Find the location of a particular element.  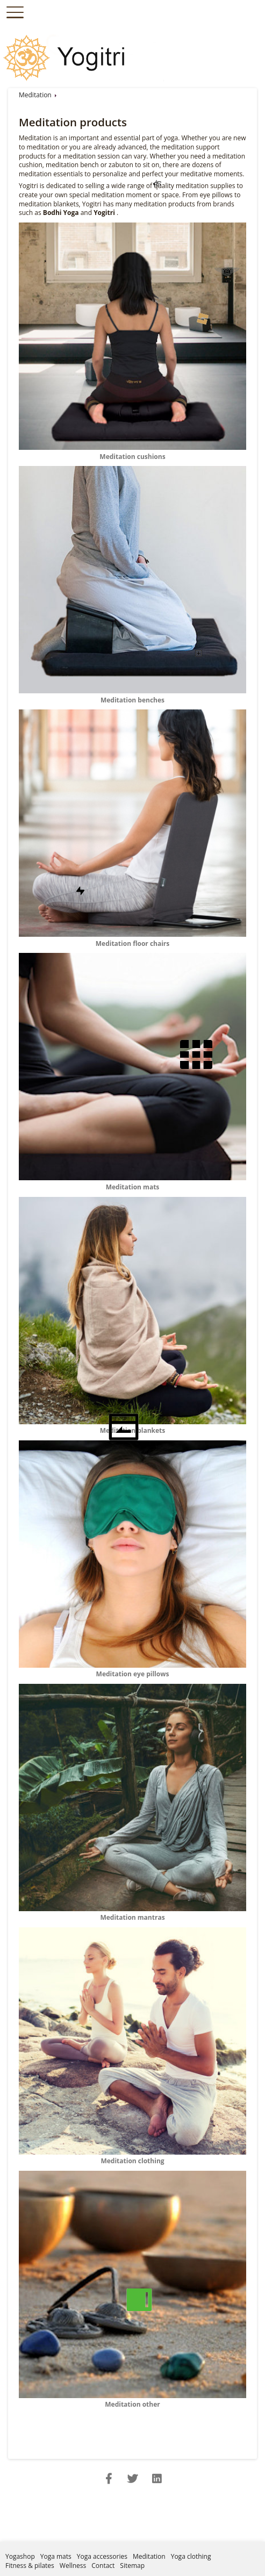

request a refund for a purchase is located at coordinates (124, 1427).